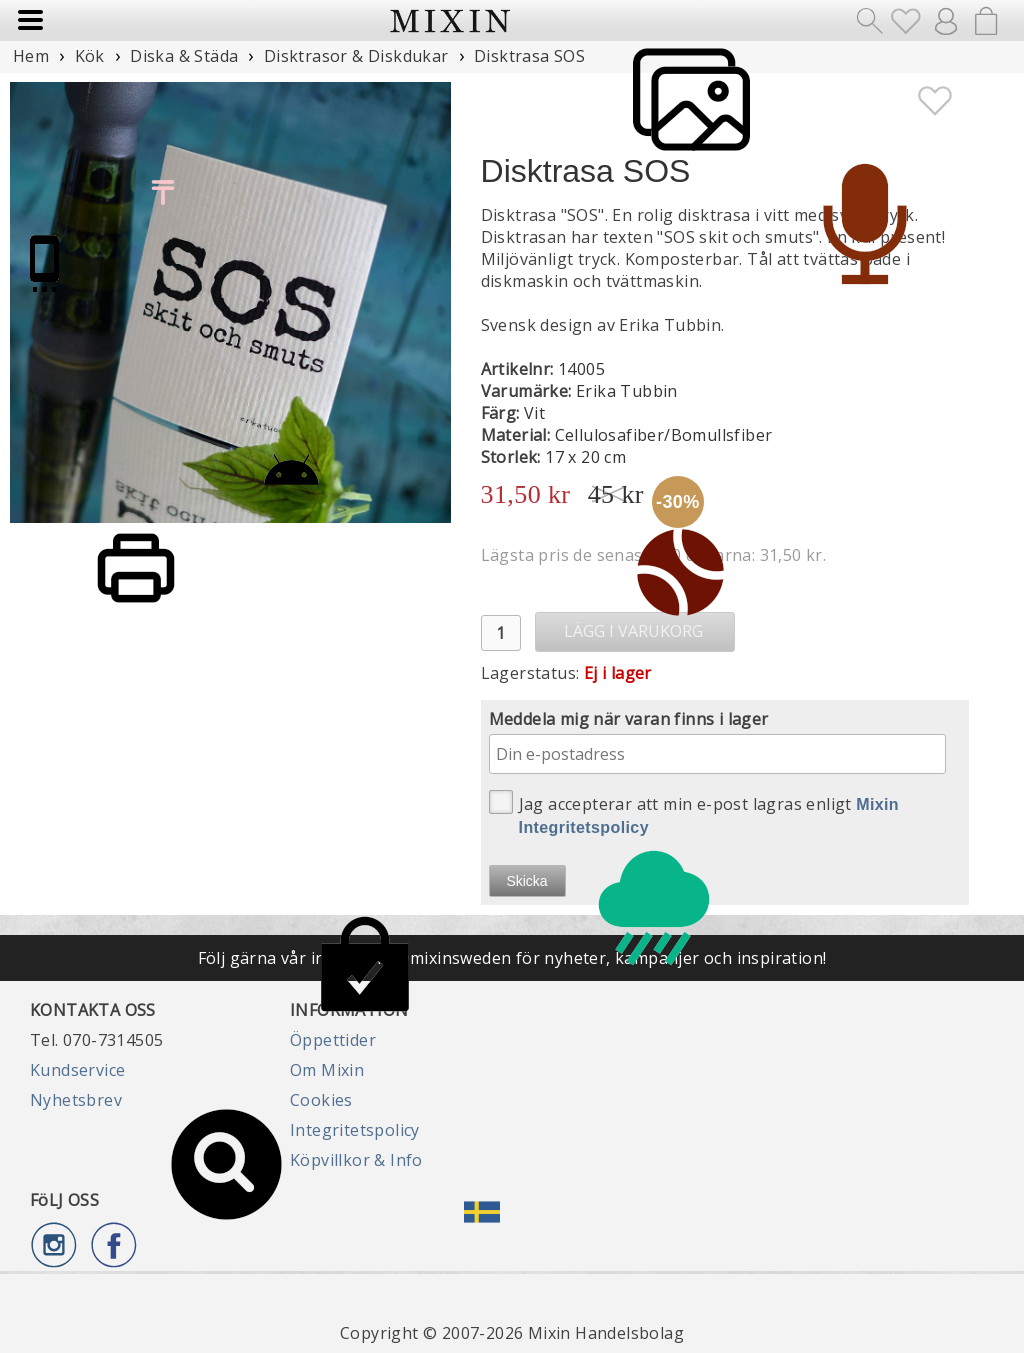 Image resolution: width=1024 pixels, height=1353 pixels. Describe the element at coordinates (291, 469) in the screenshot. I see `android operating system logo` at that location.